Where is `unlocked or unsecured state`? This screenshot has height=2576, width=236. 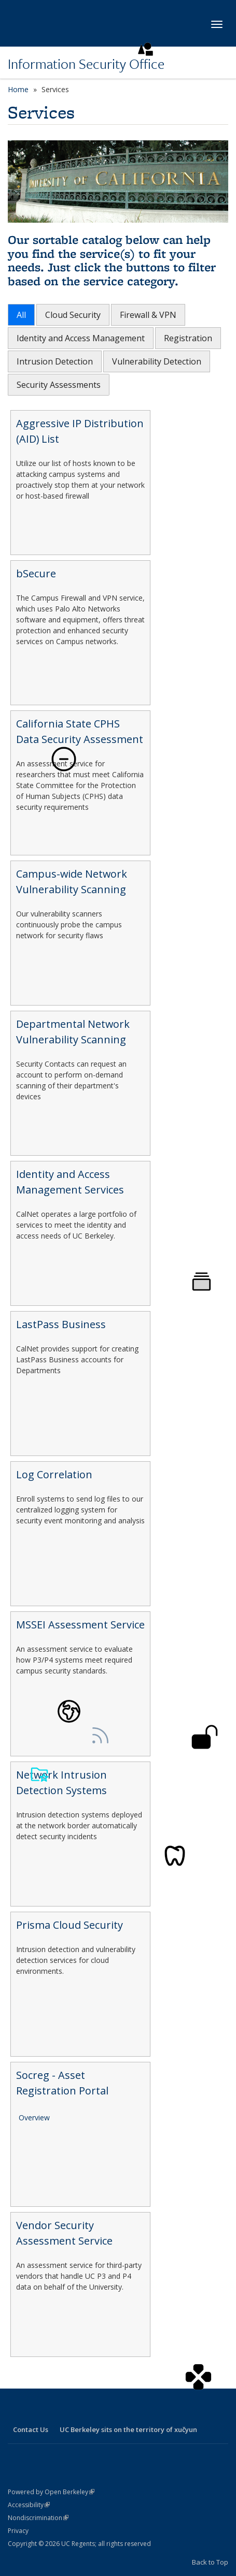
unlocked or unsecured state is located at coordinates (204, 1737).